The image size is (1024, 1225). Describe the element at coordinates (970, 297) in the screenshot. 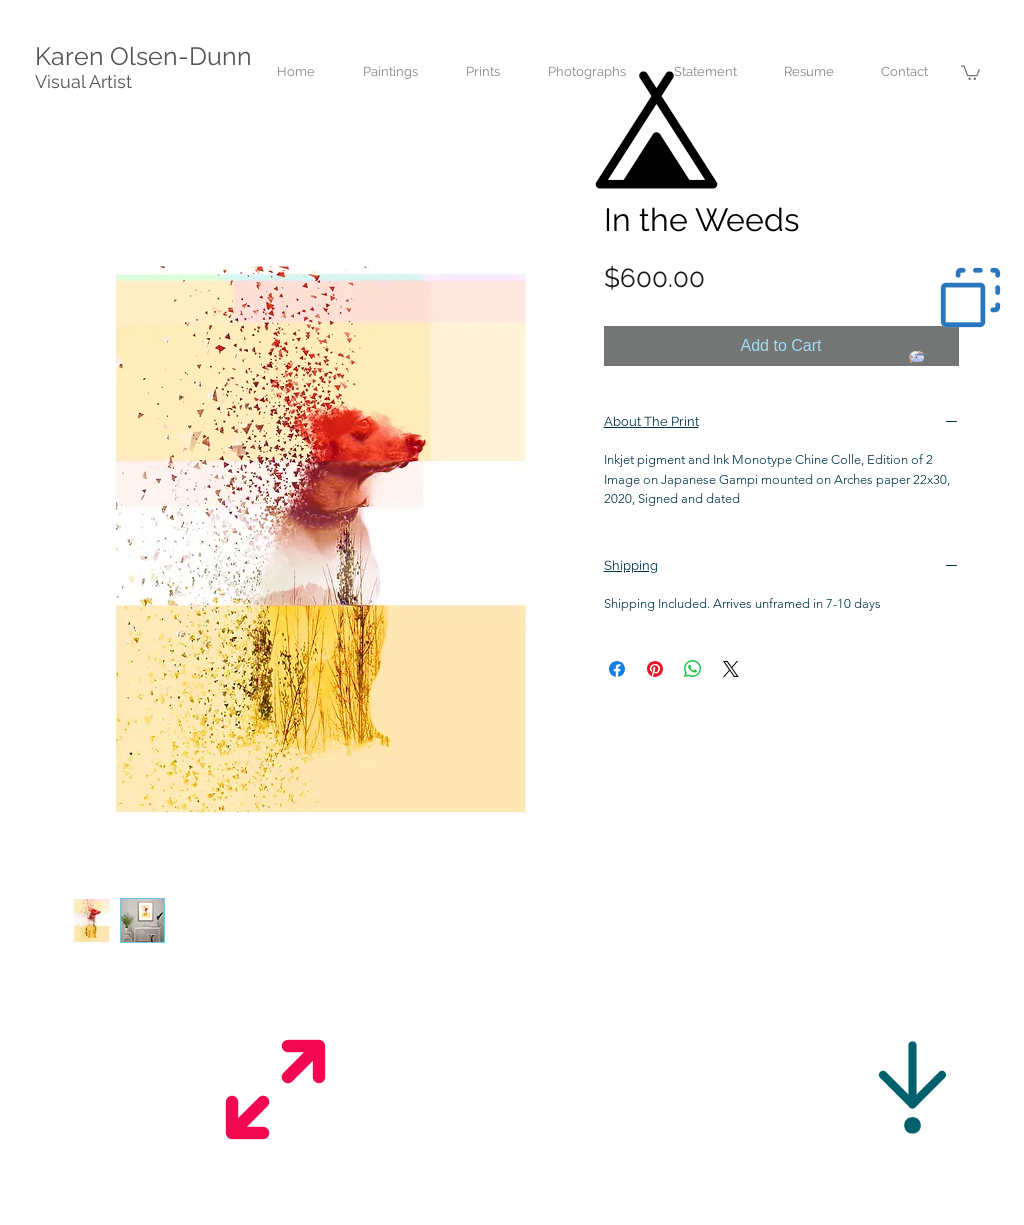

I see `send selected element to background layer` at that location.